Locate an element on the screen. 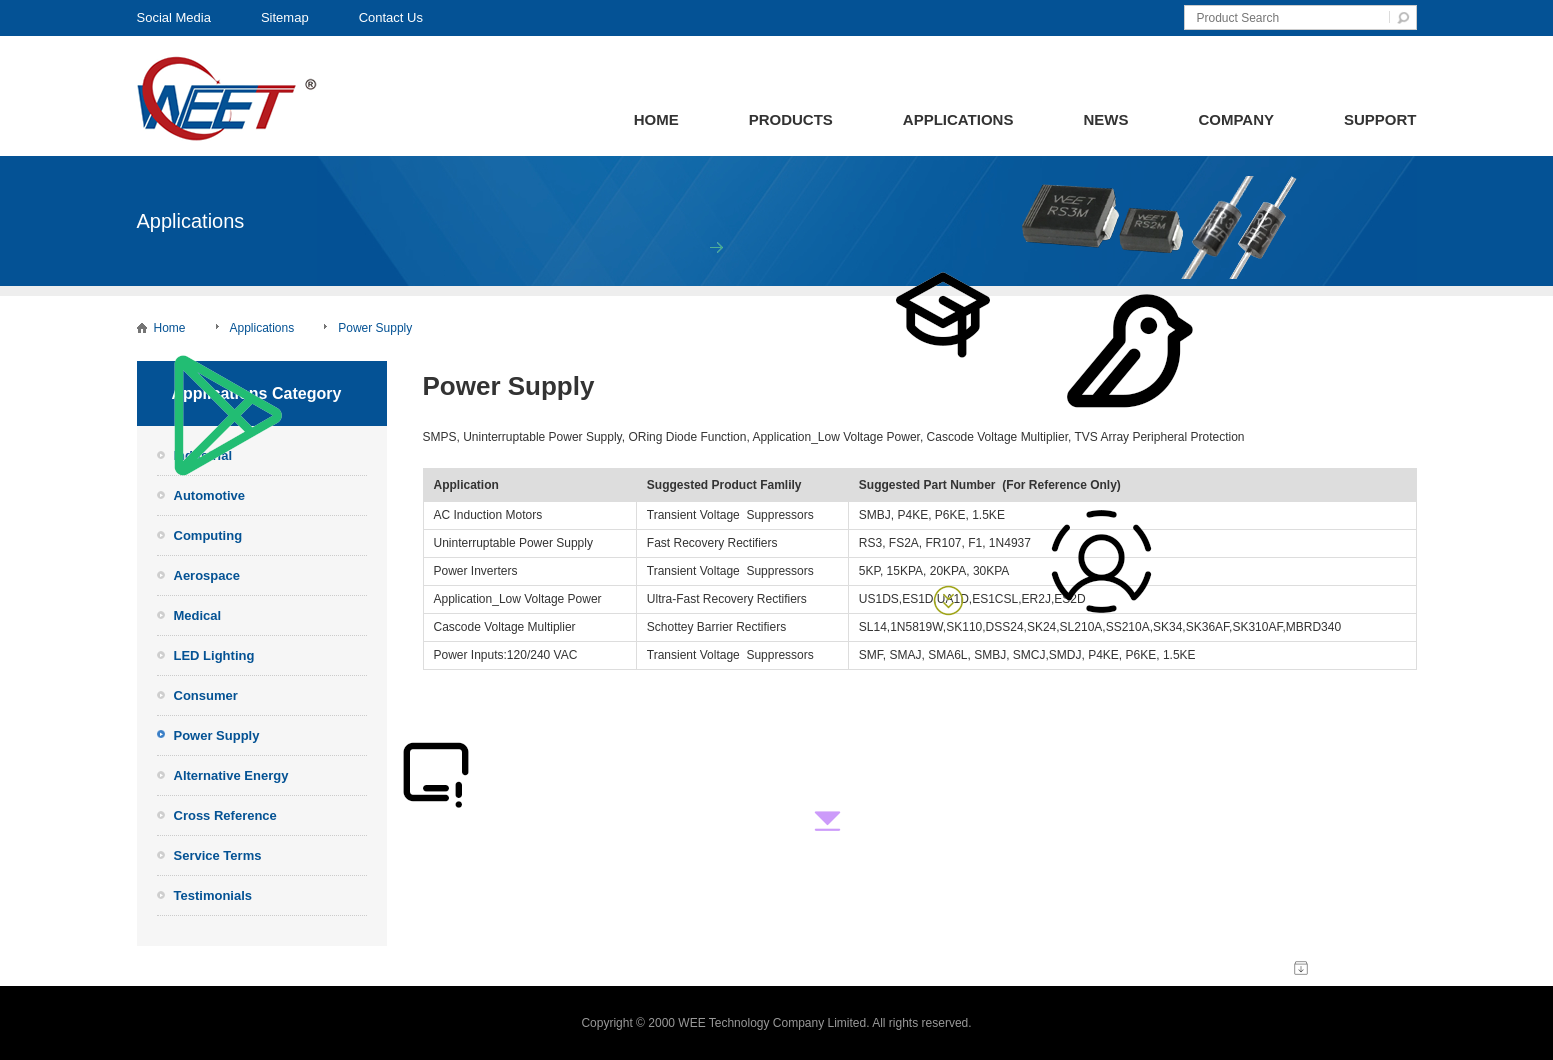 Image resolution: width=1553 pixels, height=1060 pixels. access twitter or social media sharing is located at coordinates (1132, 355).